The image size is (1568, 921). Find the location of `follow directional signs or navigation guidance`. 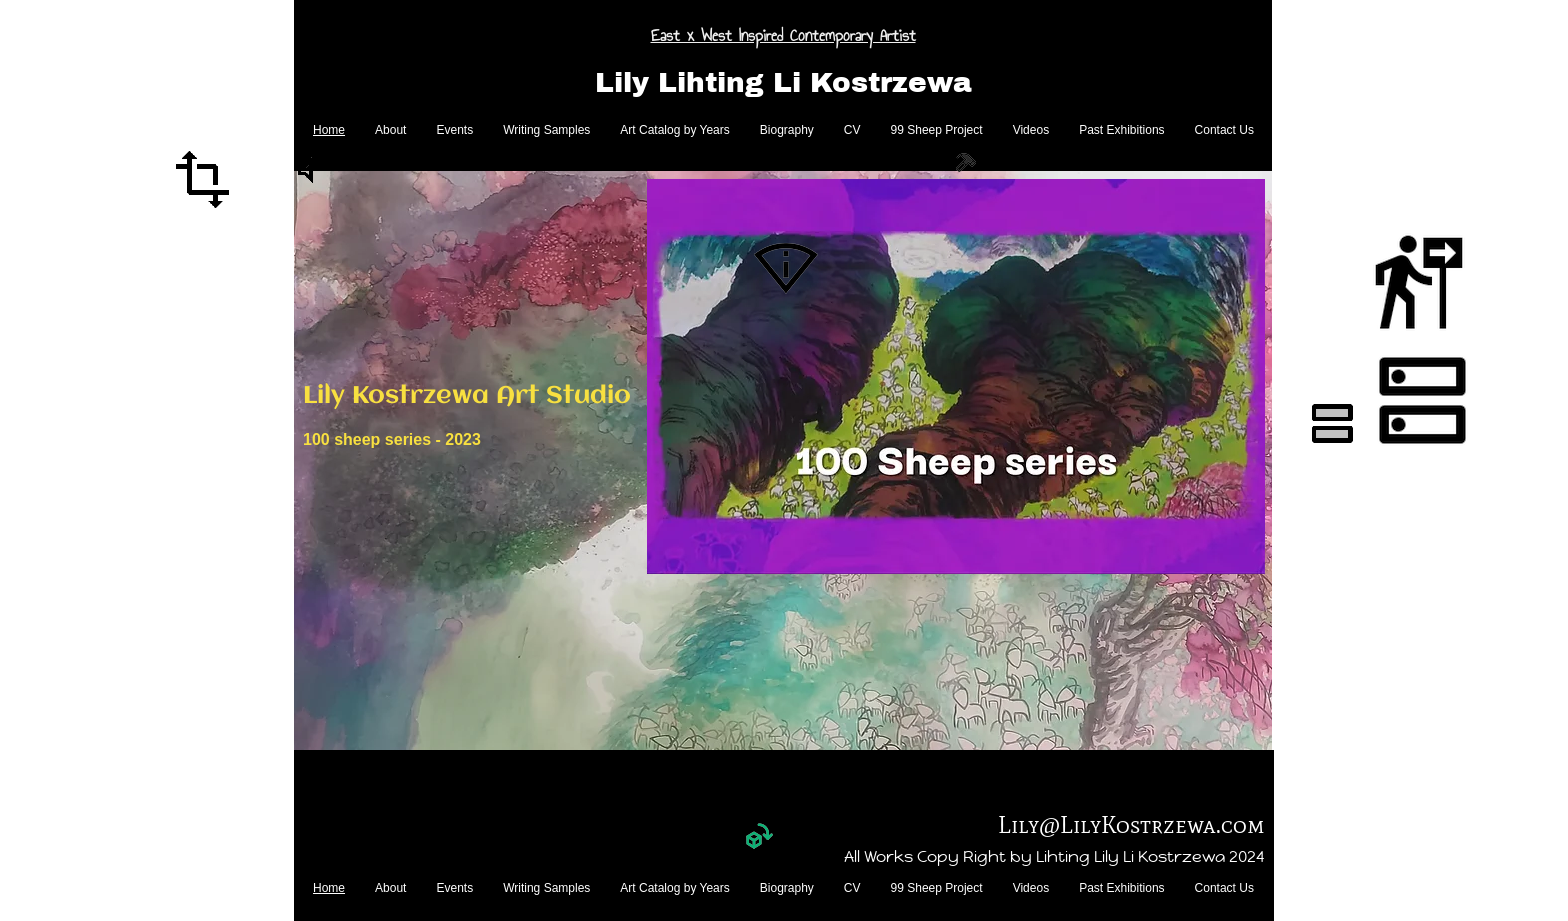

follow directional signs or navigation guidance is located at coordinates (1419, 281).